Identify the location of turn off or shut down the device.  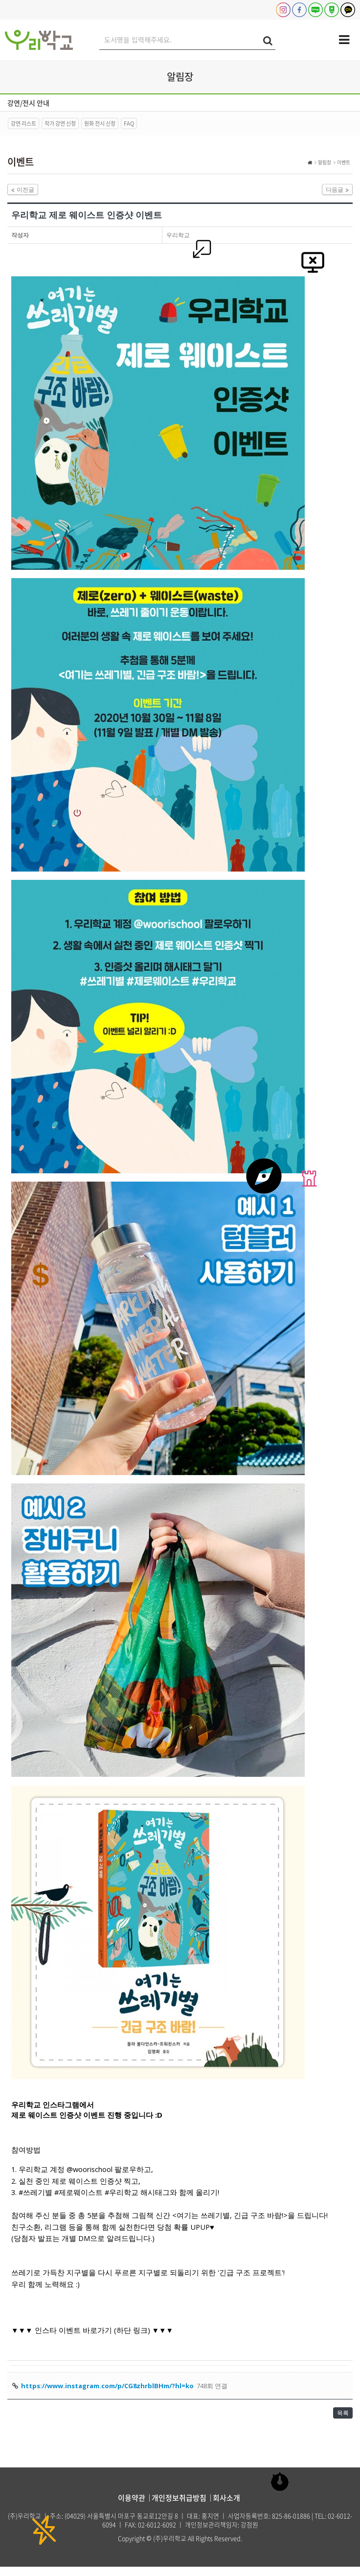
(77, 813).